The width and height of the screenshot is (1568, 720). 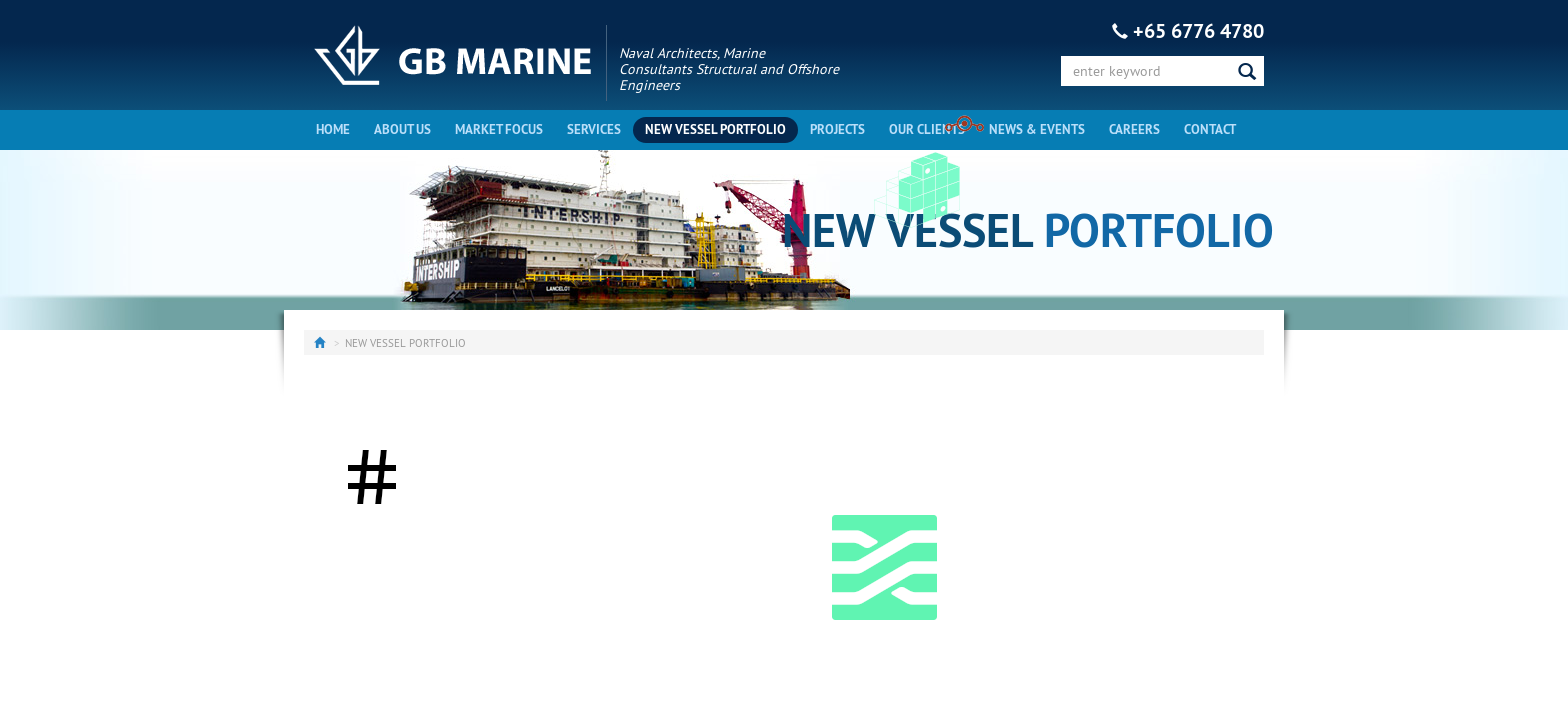 I want to click on stimulus javascript framework logo, so click(x=884, y=567).